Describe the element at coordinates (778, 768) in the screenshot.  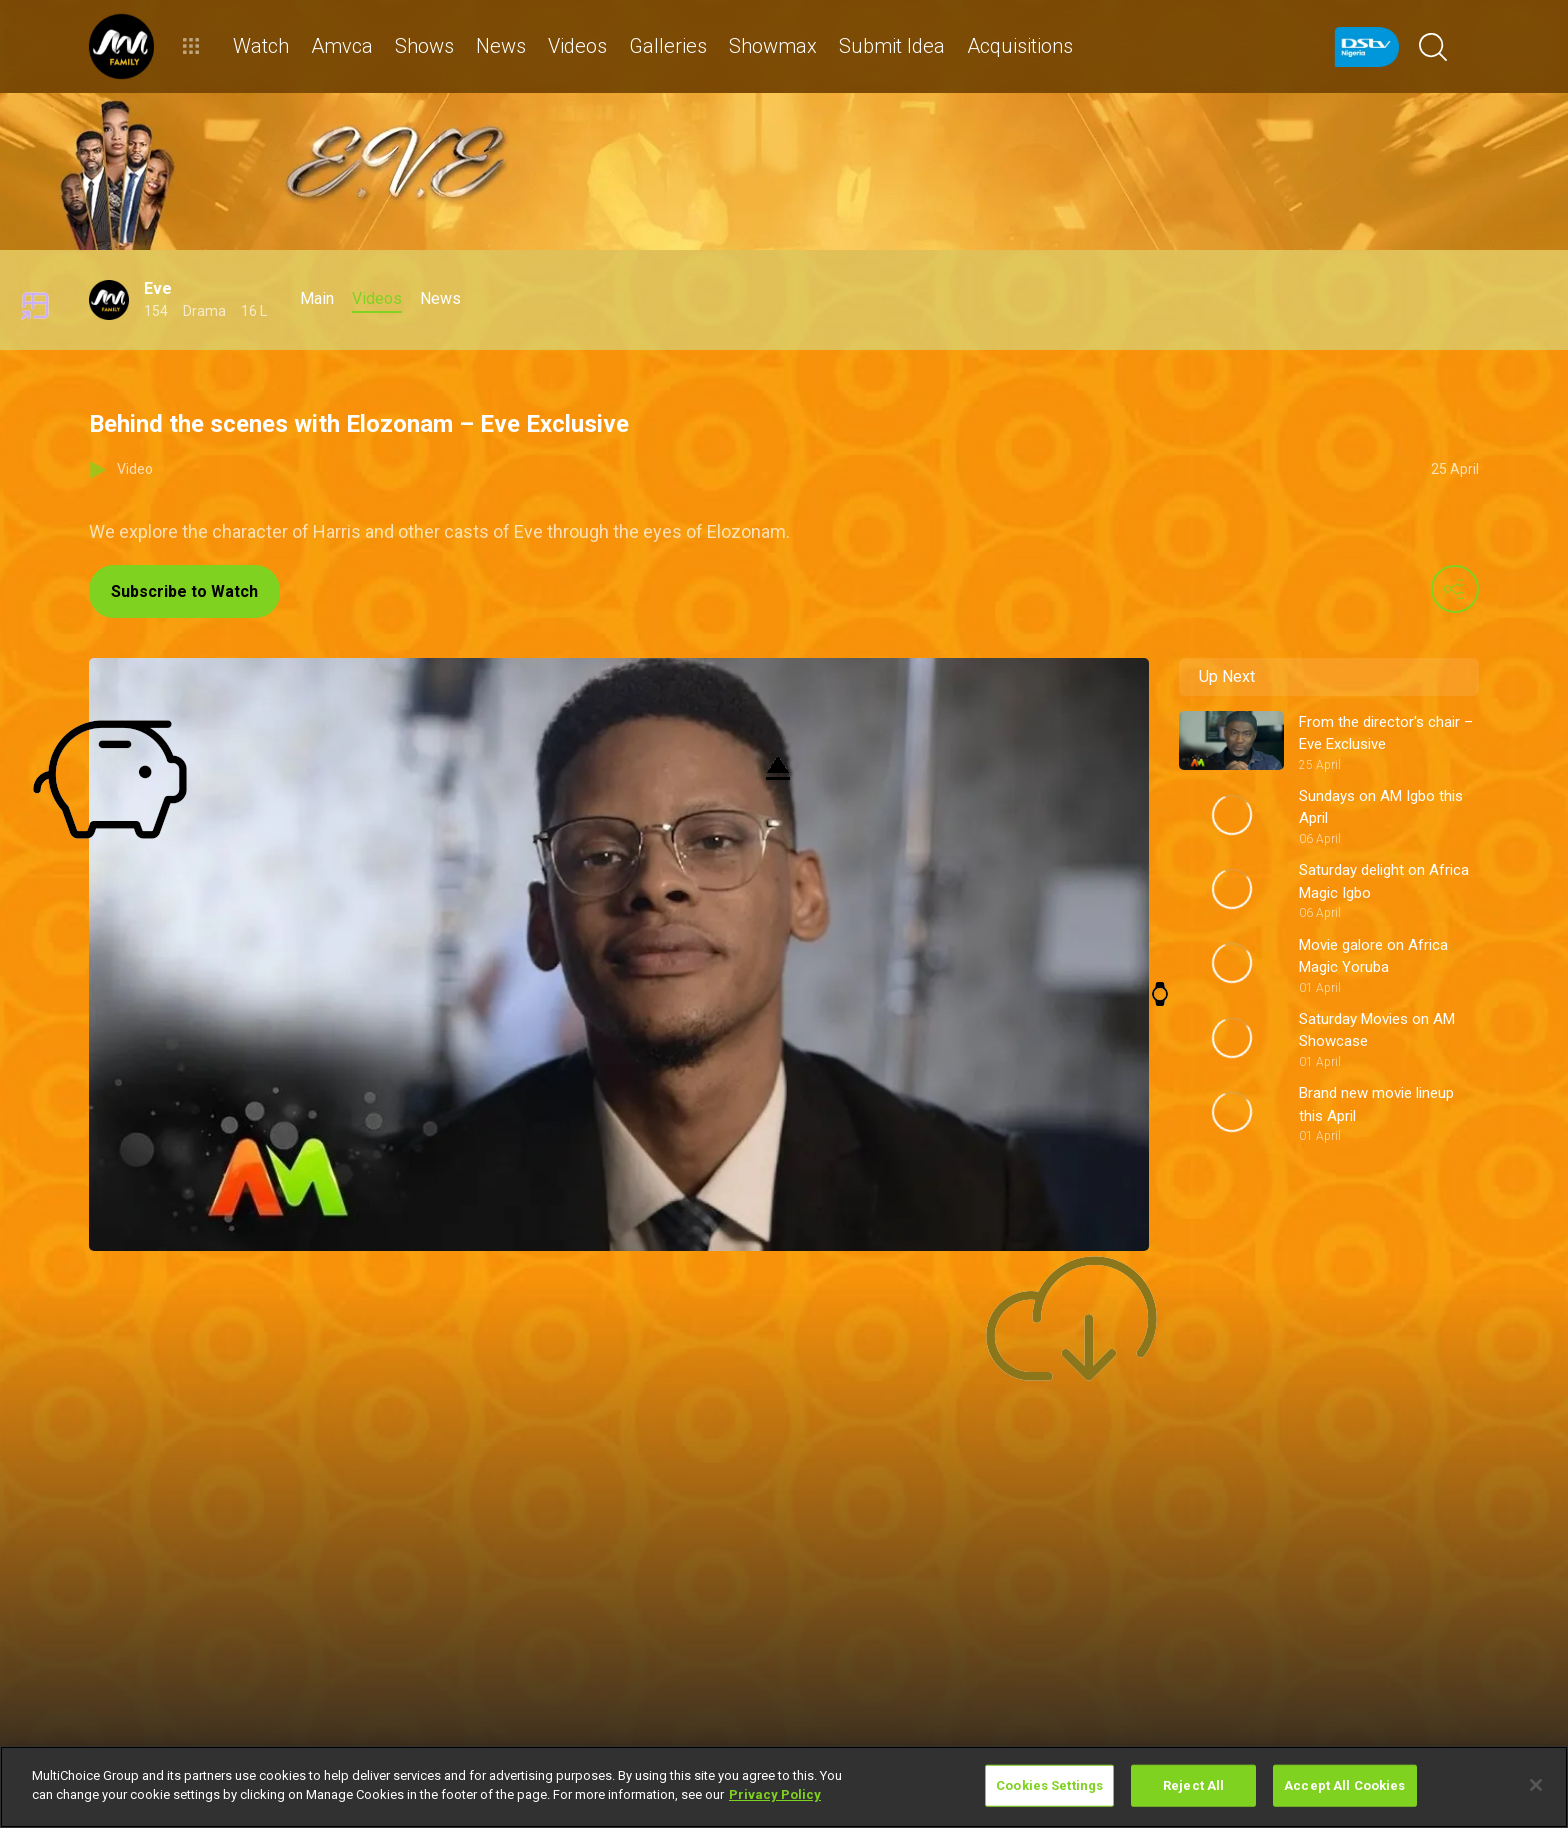
I see `eject removable media or disc` at that location.